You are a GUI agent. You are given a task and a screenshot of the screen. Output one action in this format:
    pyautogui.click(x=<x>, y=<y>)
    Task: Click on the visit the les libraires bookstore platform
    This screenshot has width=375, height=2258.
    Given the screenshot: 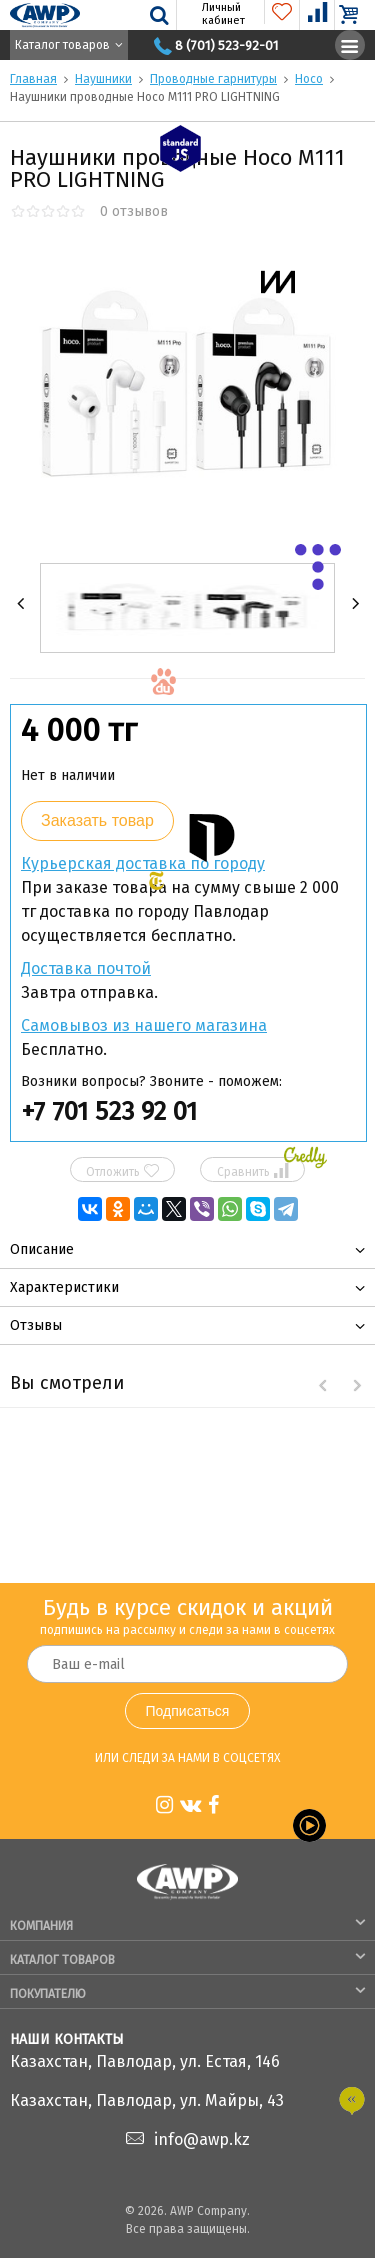 What is the action you would take?
    pyautogui.click(x=352, y=2101)
    